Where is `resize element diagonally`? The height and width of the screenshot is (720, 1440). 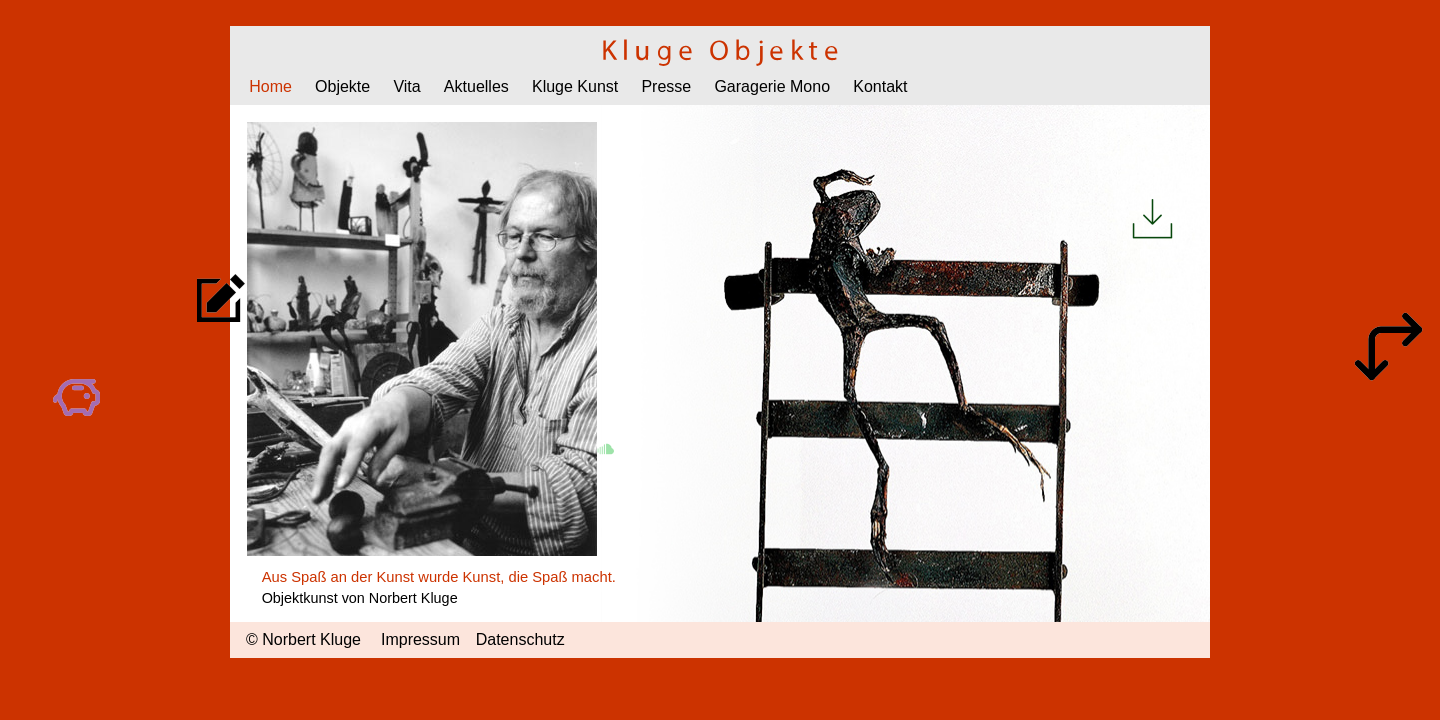
resize element diagonally is located at coordinates (1388, 346).